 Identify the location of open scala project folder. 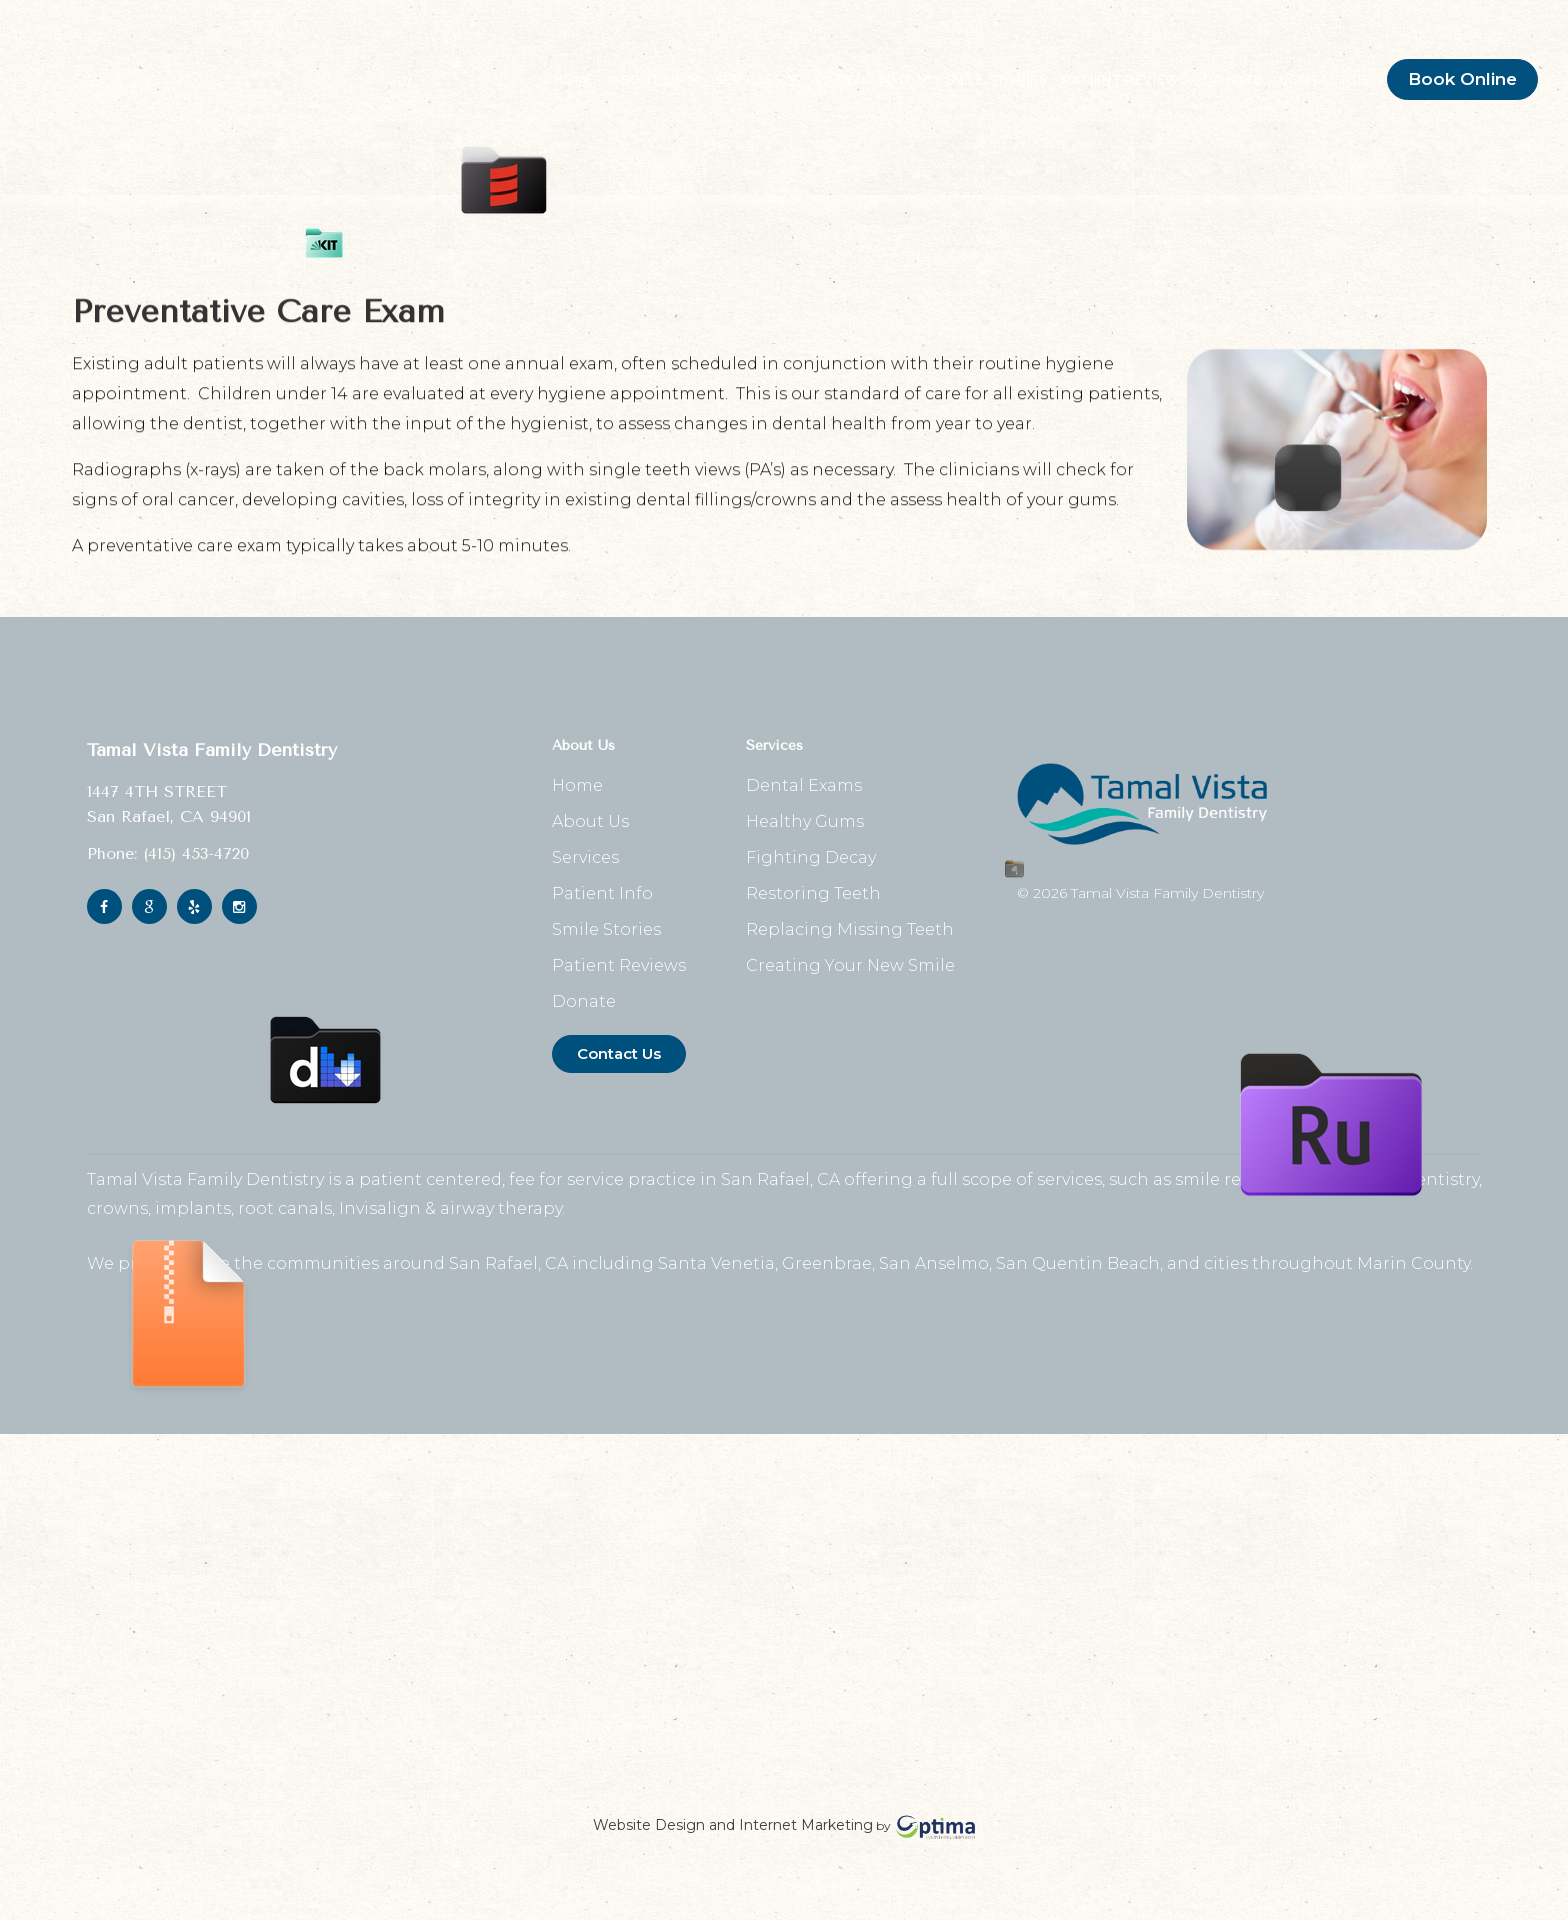
(503, 182).